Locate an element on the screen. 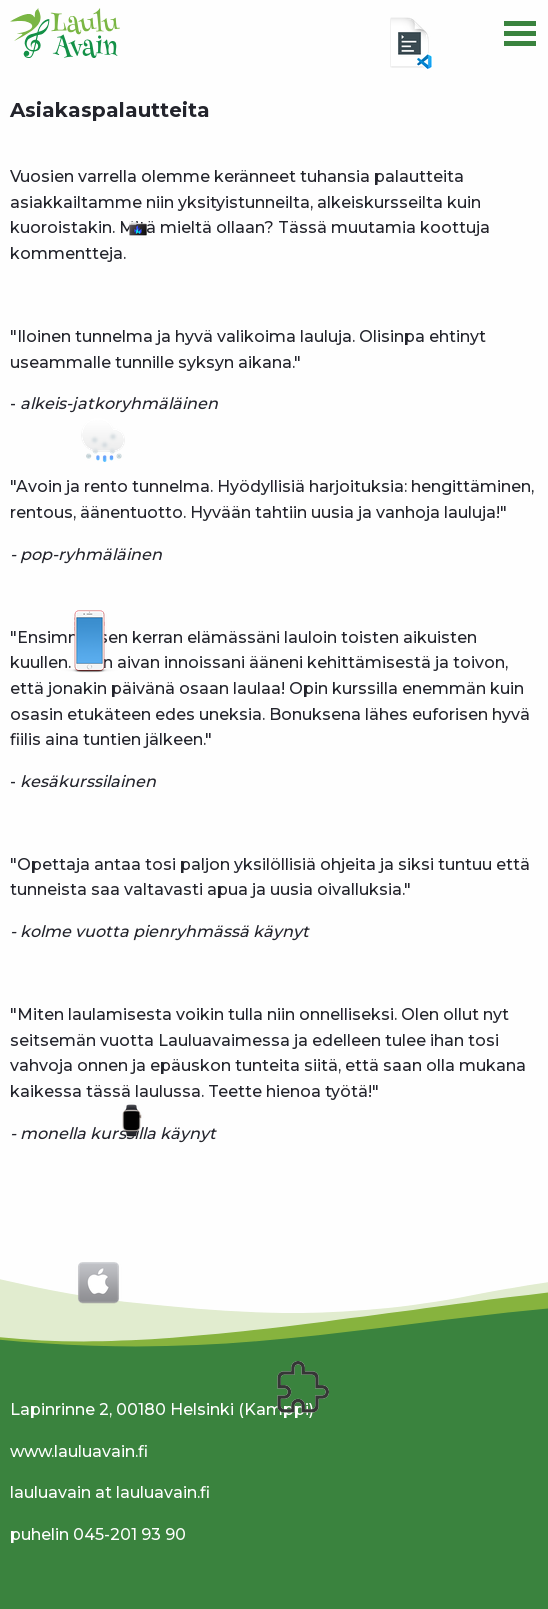 The height and width of the screenshot is (1609, 548). open a shell script file in Visual Studio Code is located at coordinates (409, 43).